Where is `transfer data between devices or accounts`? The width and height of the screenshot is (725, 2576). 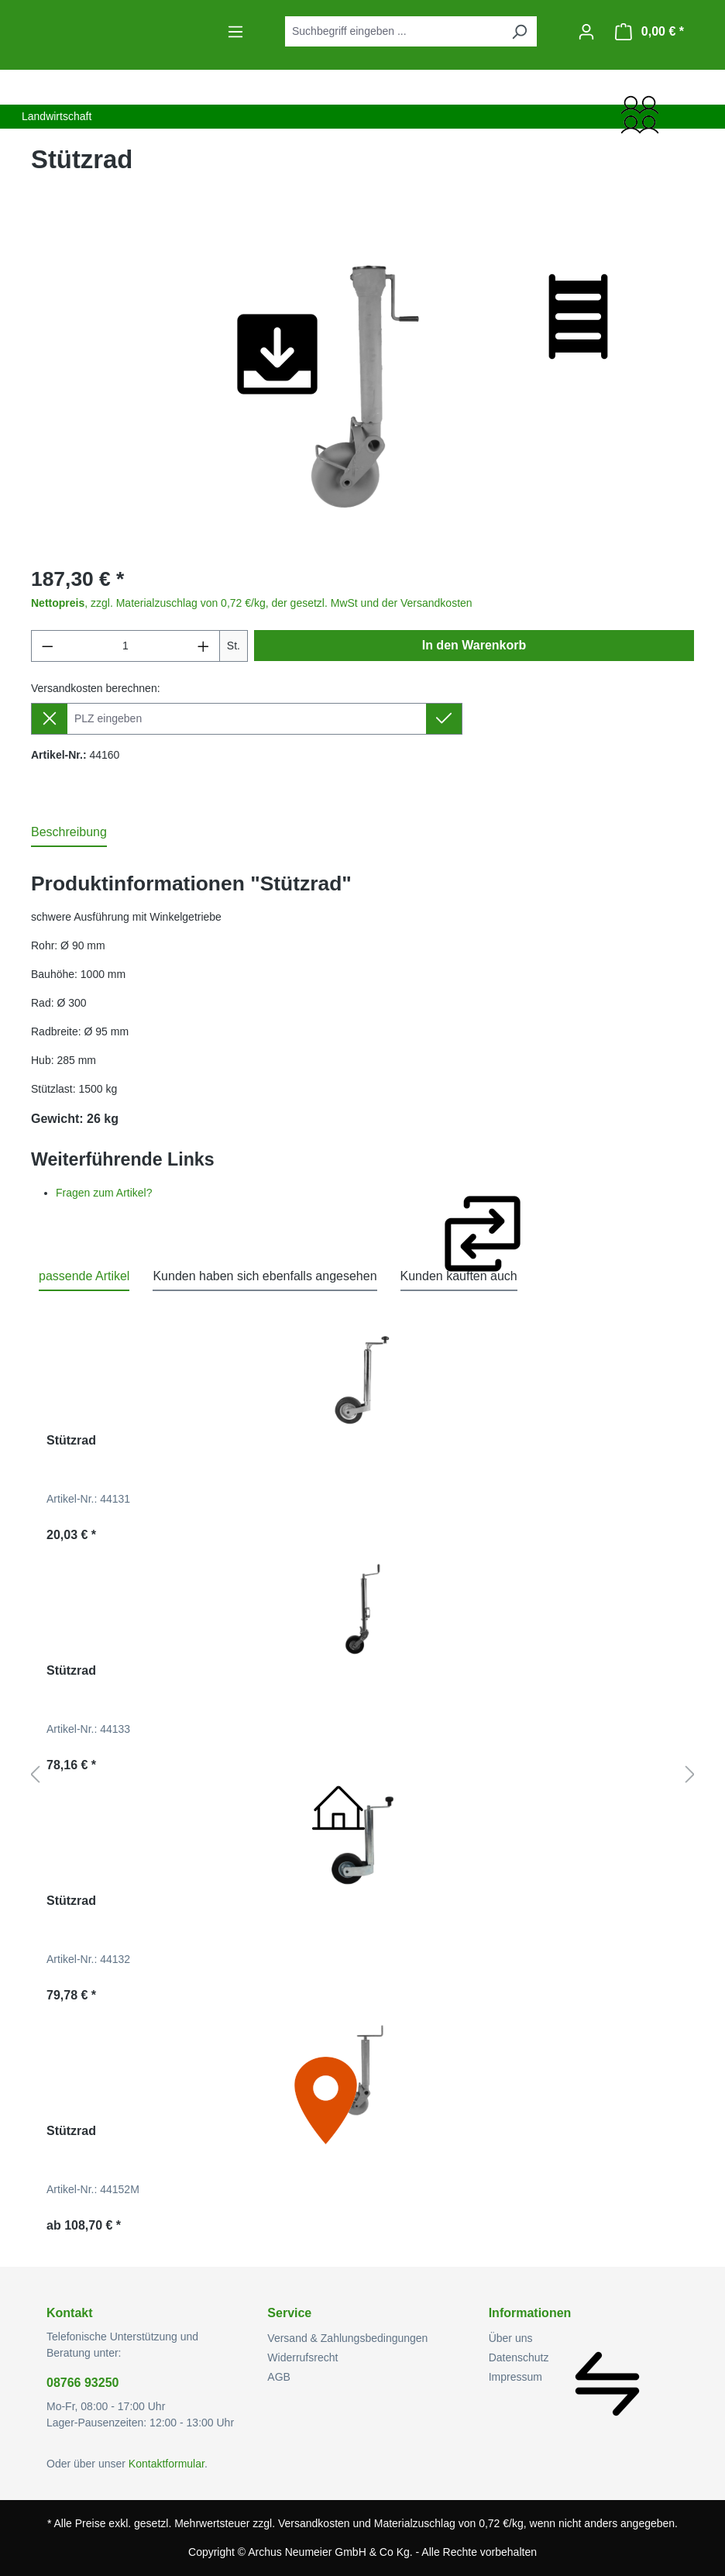 transfer data between devices or accounts is located at coordinates (607, 2384).